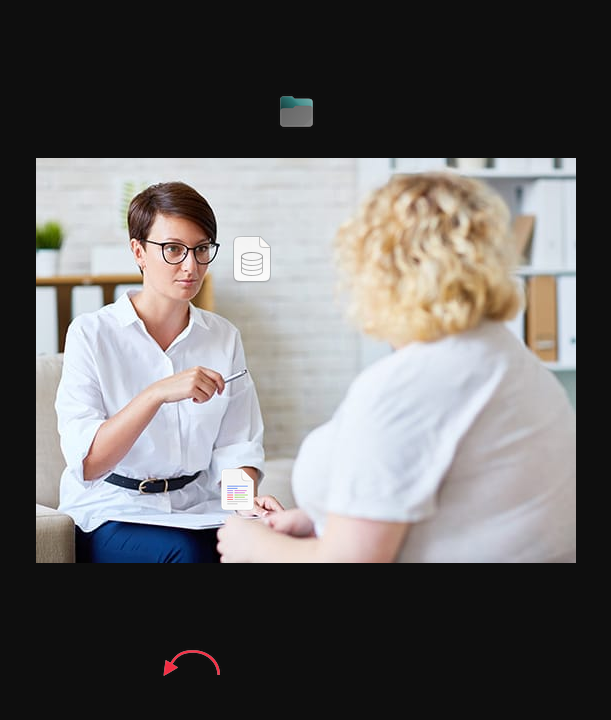 This screenshot has height=720, width=611. What do you see at coordinates (252, 259) in the screenshot?
I see `sqlite3 database file` at bounding box center [252, 259].